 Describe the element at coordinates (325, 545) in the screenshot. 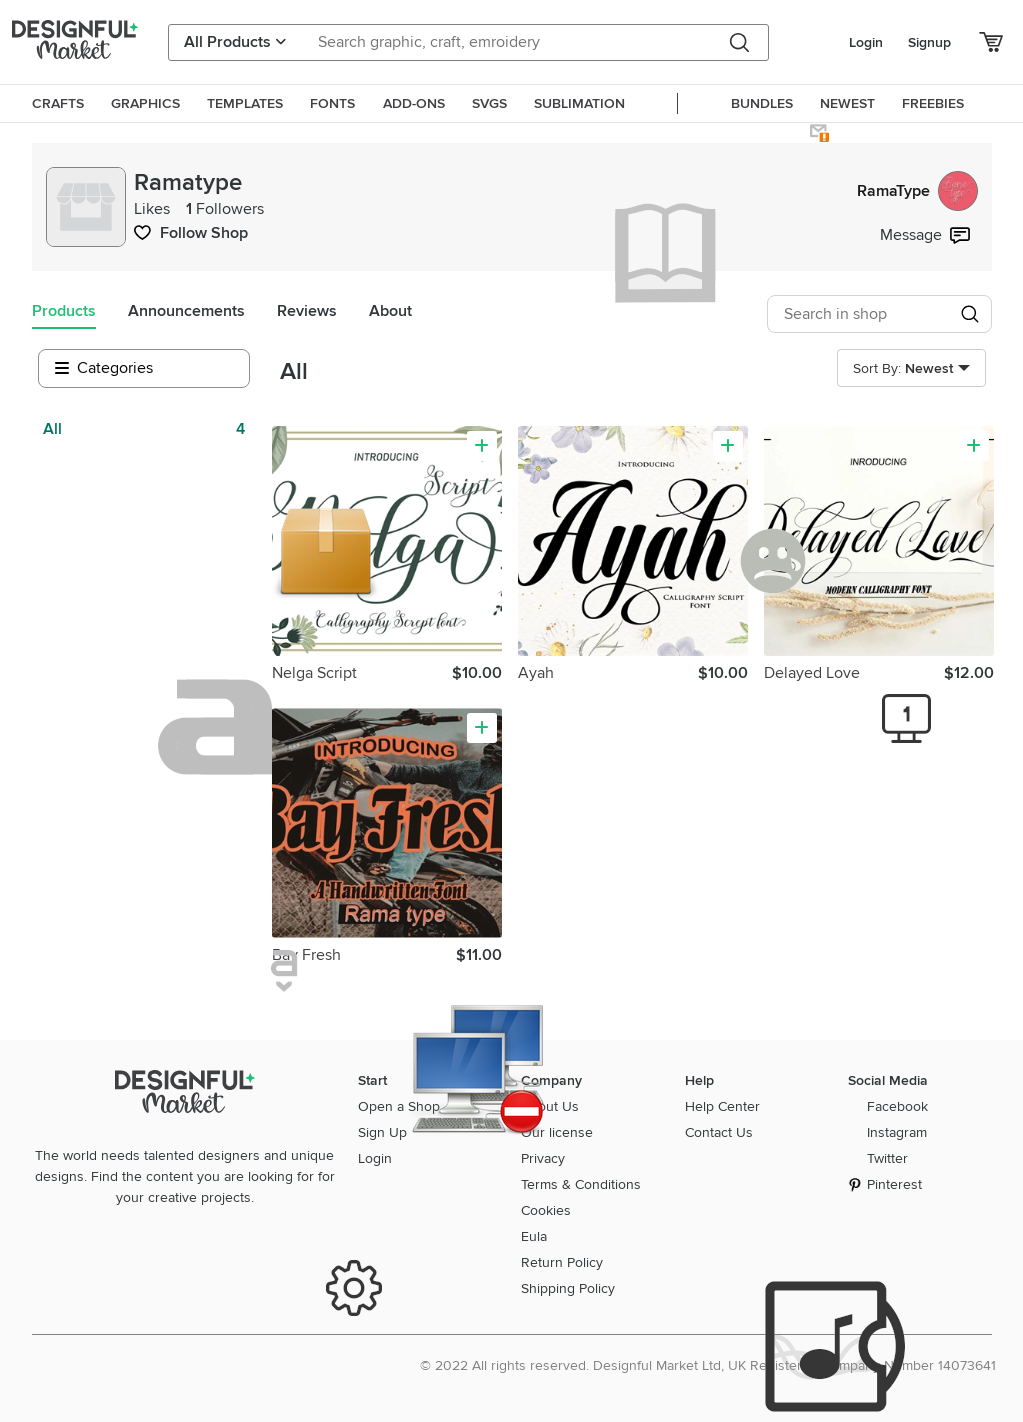

I see `indicates a software package or application bundle` at that location.